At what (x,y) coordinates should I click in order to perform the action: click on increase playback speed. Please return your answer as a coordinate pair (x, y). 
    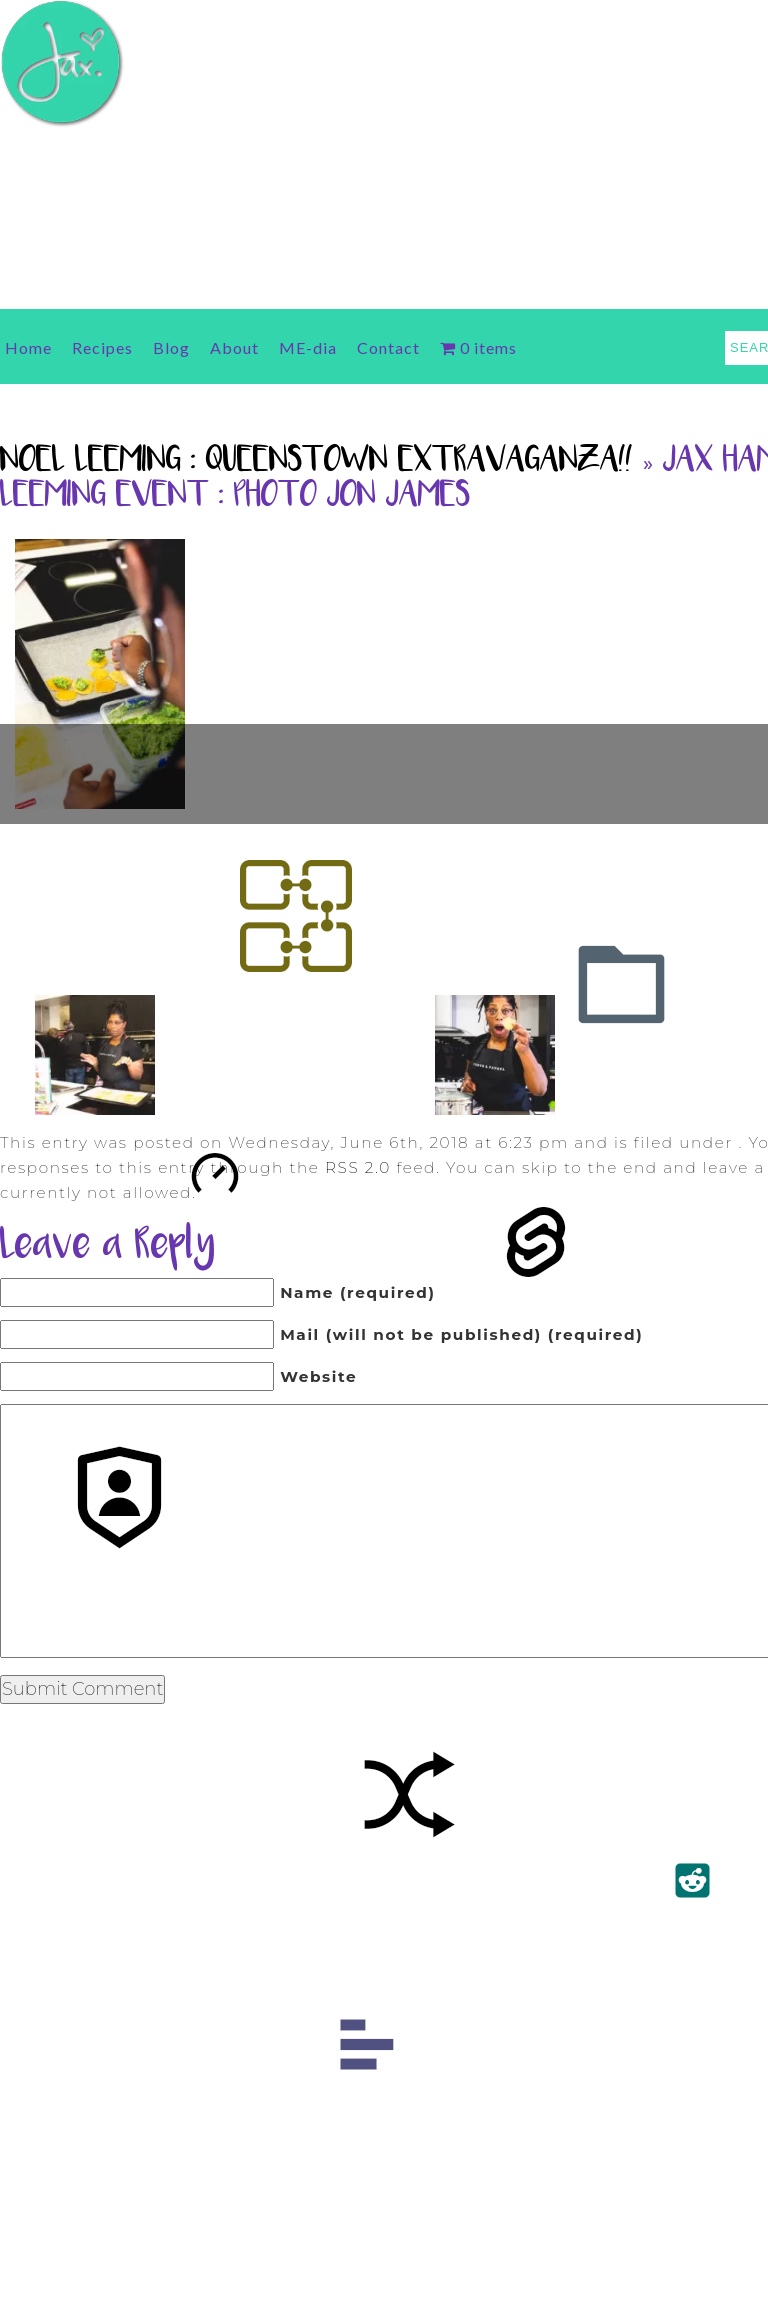
    Looking at the image, I should click on (215, 1174).